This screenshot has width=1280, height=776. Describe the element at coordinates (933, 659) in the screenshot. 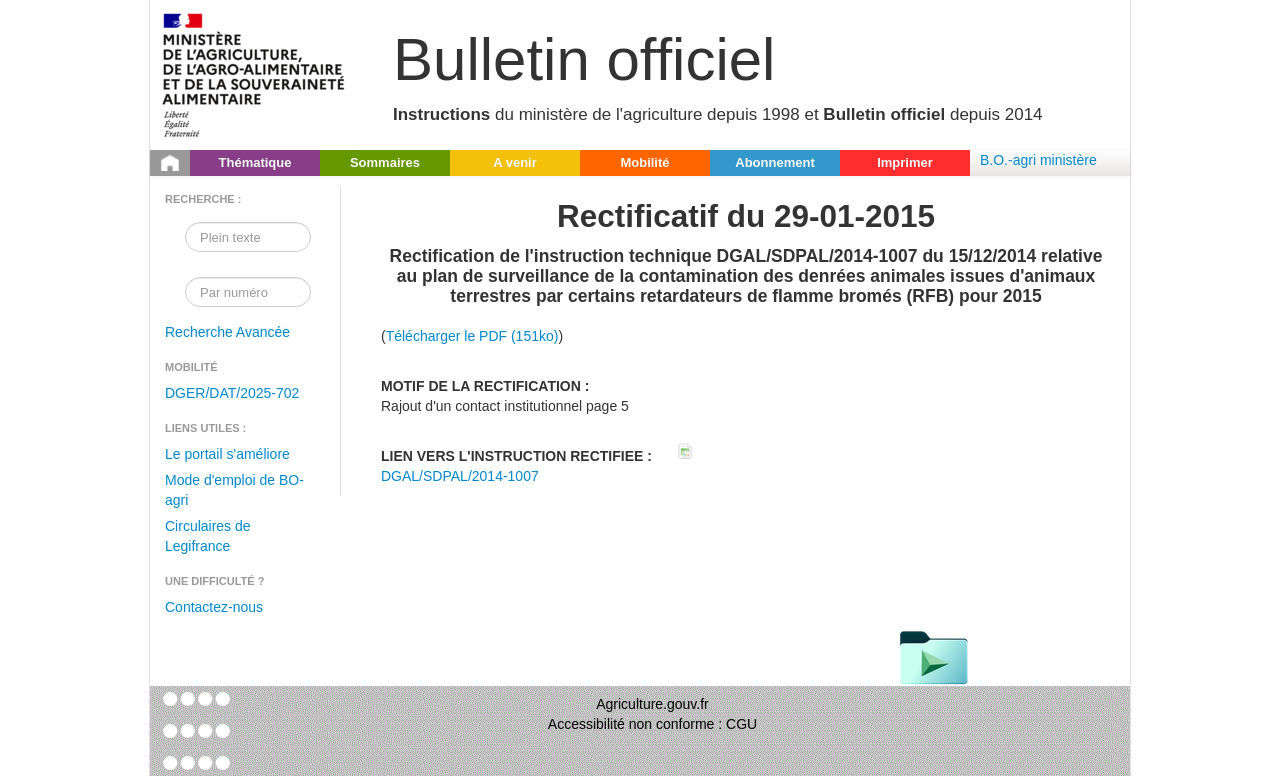

I see `open internet download manager folder` at that location.